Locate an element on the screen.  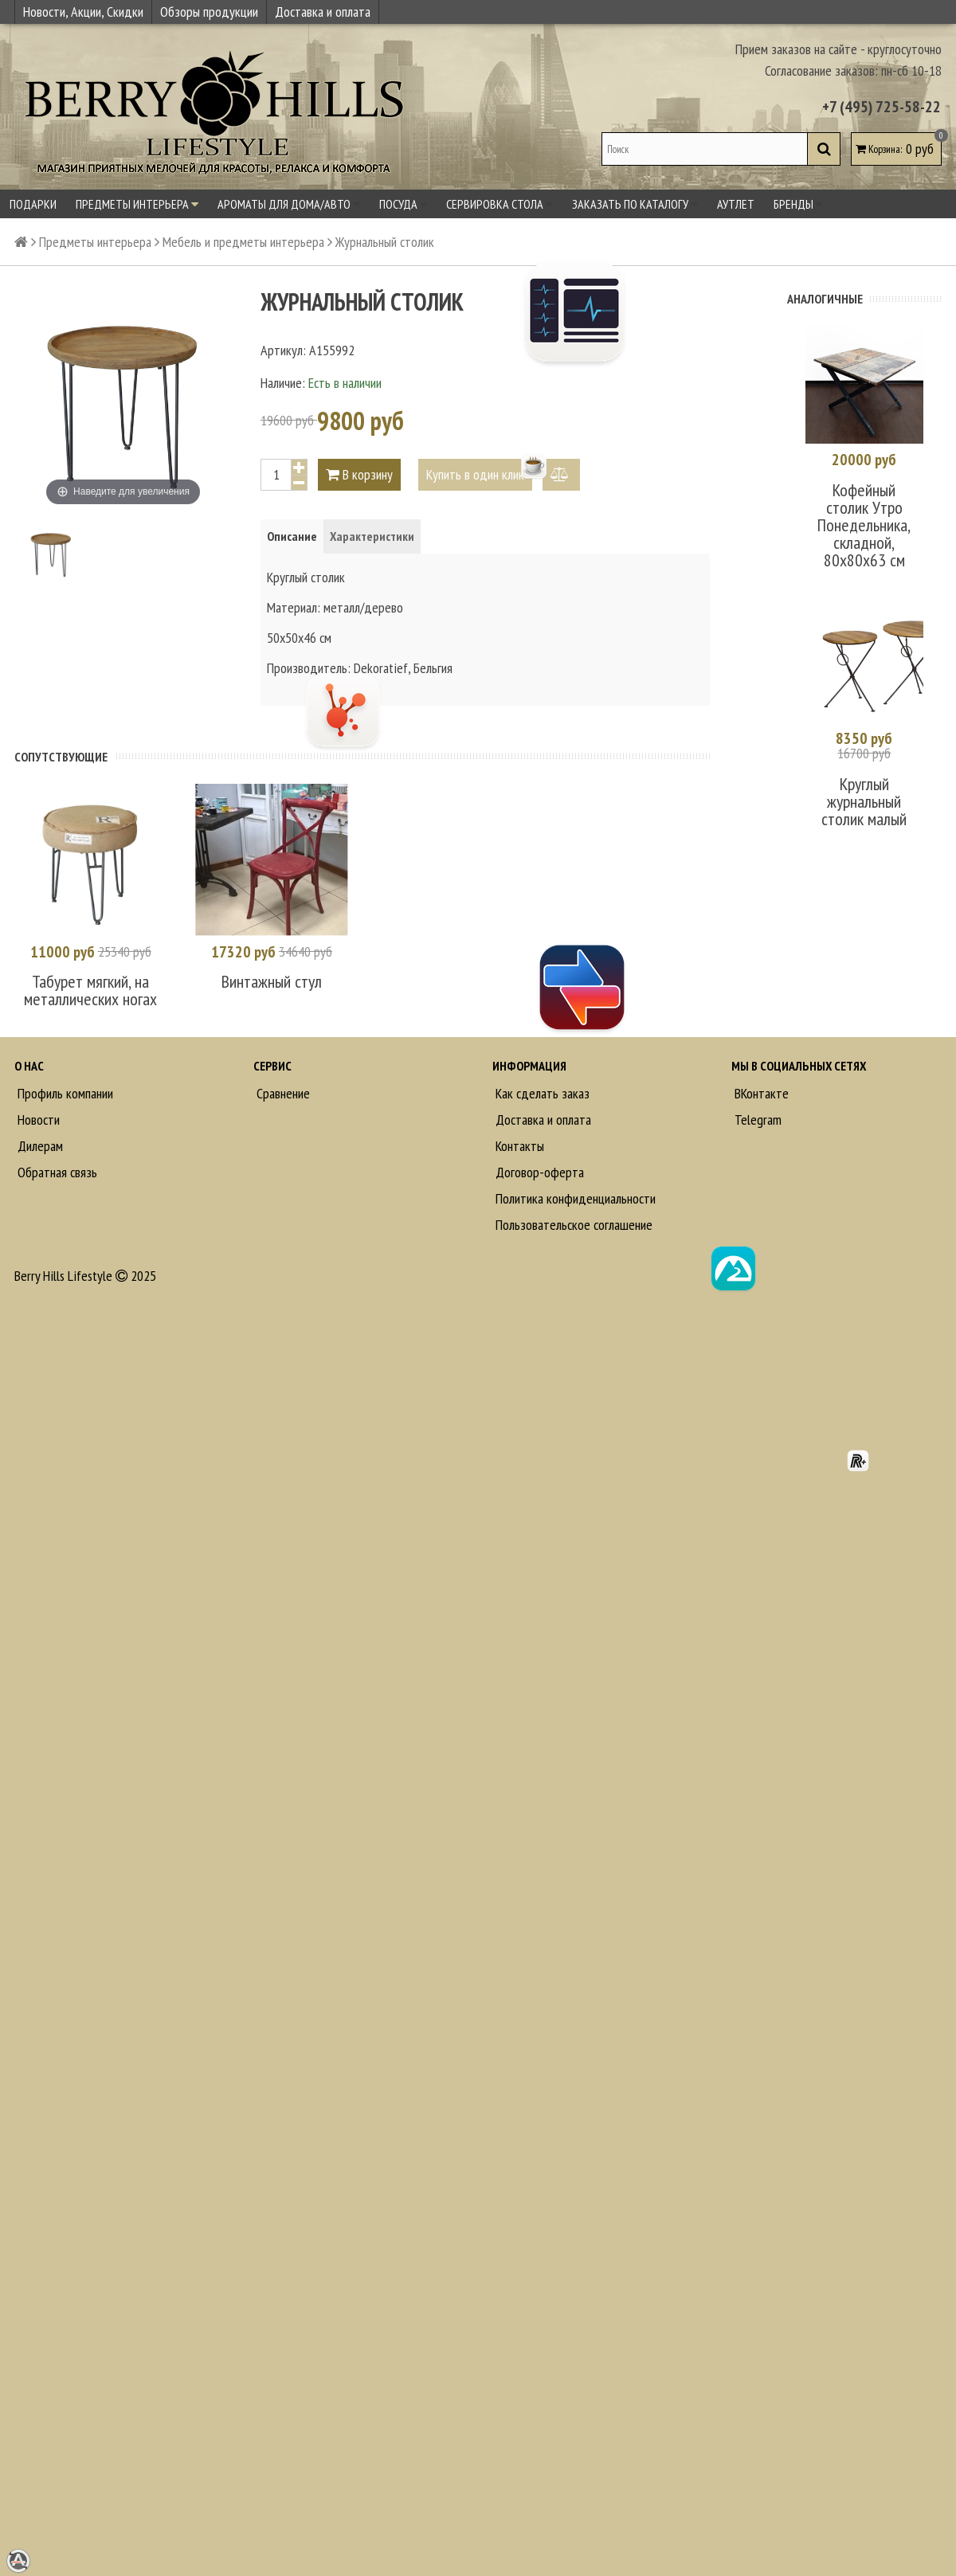
launch visualvm application is located at coordinates (343, 710).